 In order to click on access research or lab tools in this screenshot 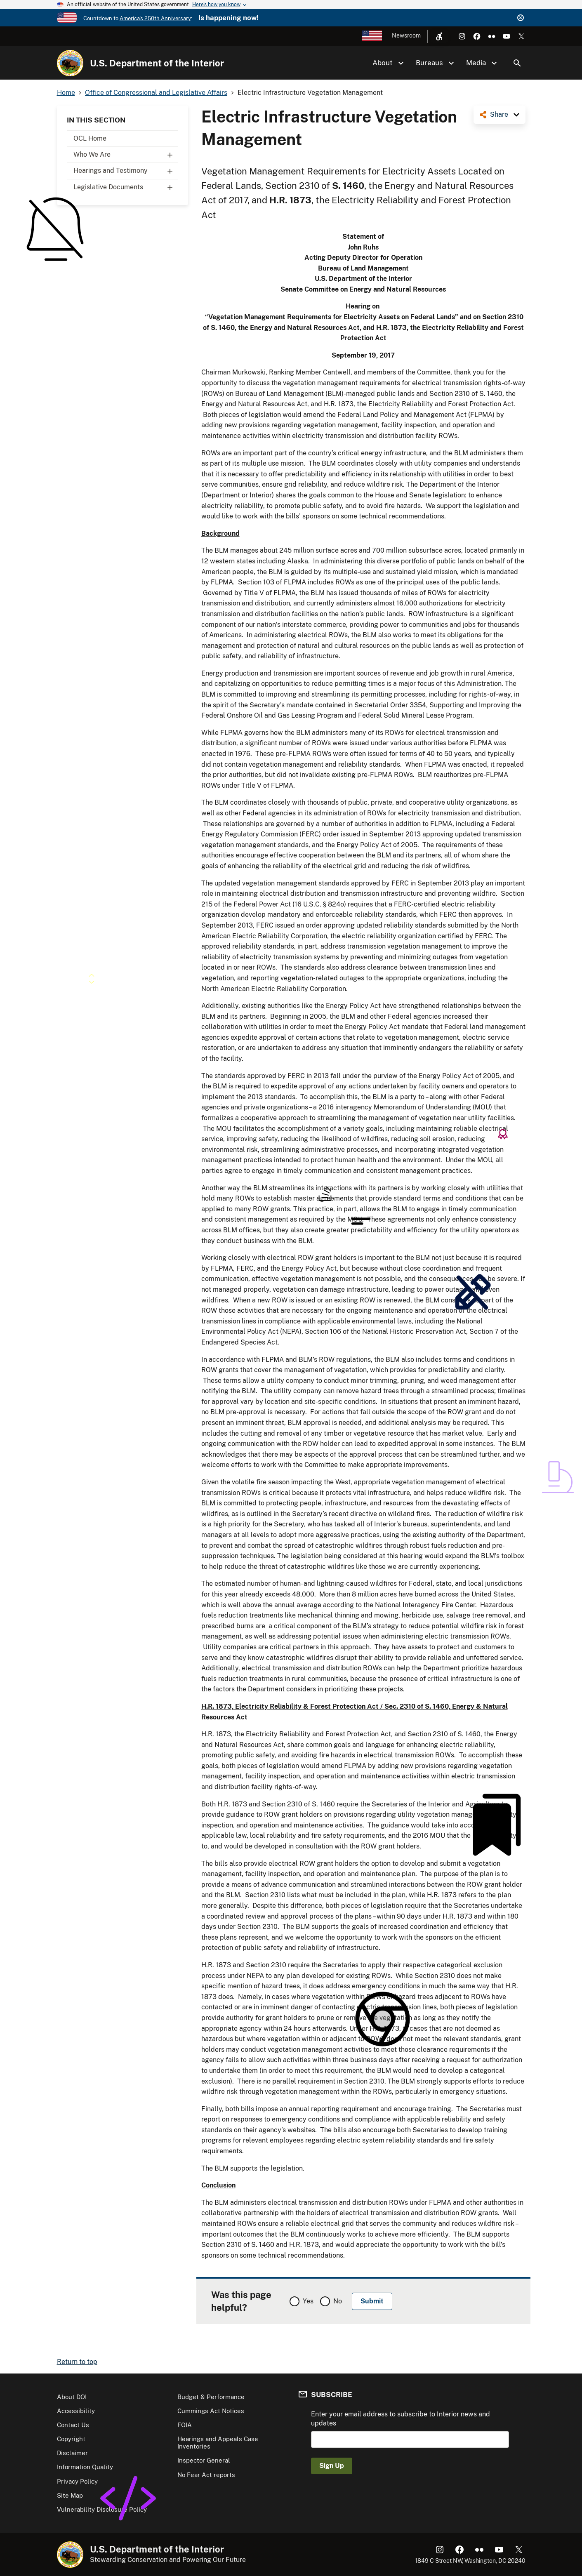, I will do `click(558, 1478)`.